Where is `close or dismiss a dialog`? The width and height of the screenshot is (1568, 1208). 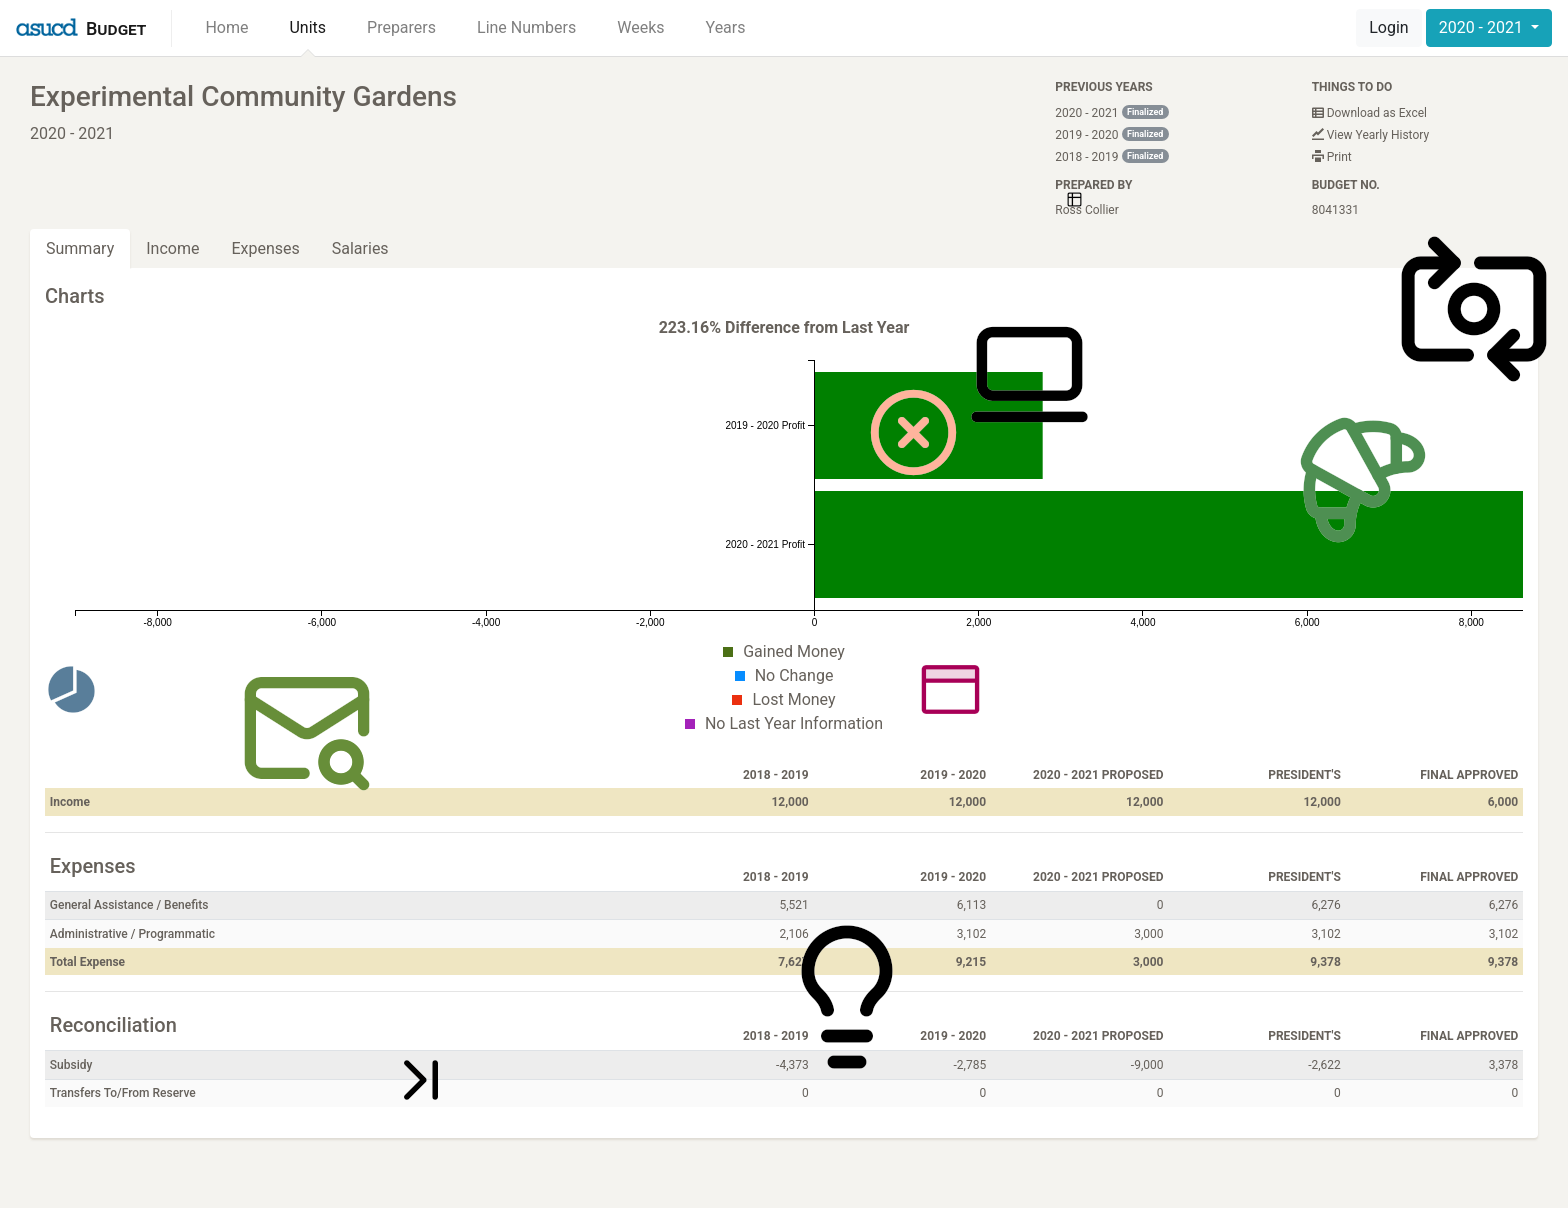
close or dismiss a dialog is located at coordinates (913, 432).